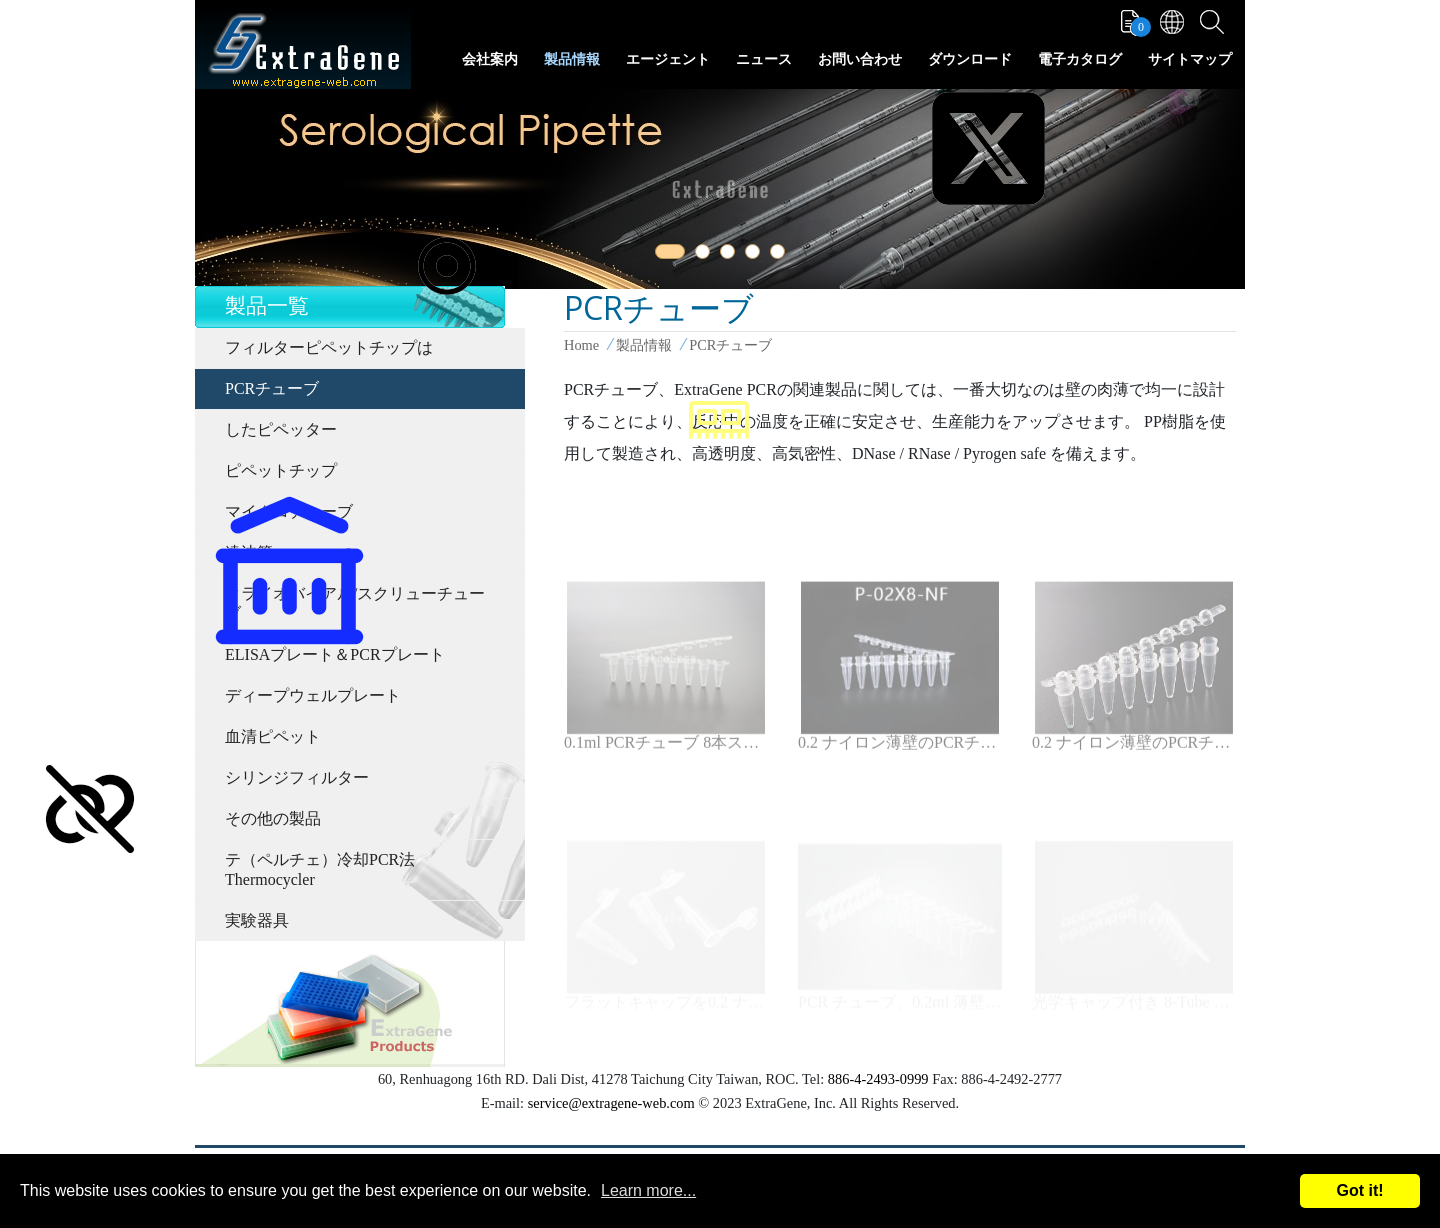  Describe the element at coordinates (447, 266) in the screenshot. I see `select this option (radio button)` at that location.